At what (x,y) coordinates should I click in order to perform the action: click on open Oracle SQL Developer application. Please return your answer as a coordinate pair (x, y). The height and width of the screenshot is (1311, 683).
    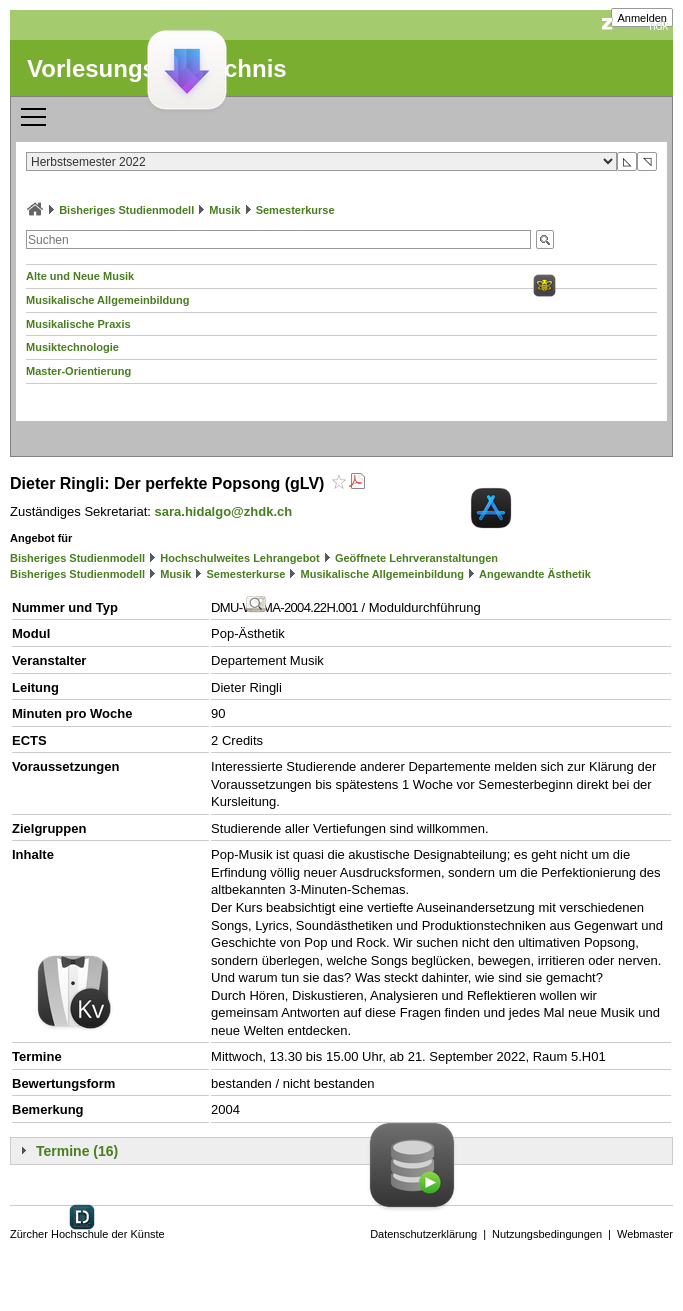
    Looking at the image, I should click on (412, 1165).